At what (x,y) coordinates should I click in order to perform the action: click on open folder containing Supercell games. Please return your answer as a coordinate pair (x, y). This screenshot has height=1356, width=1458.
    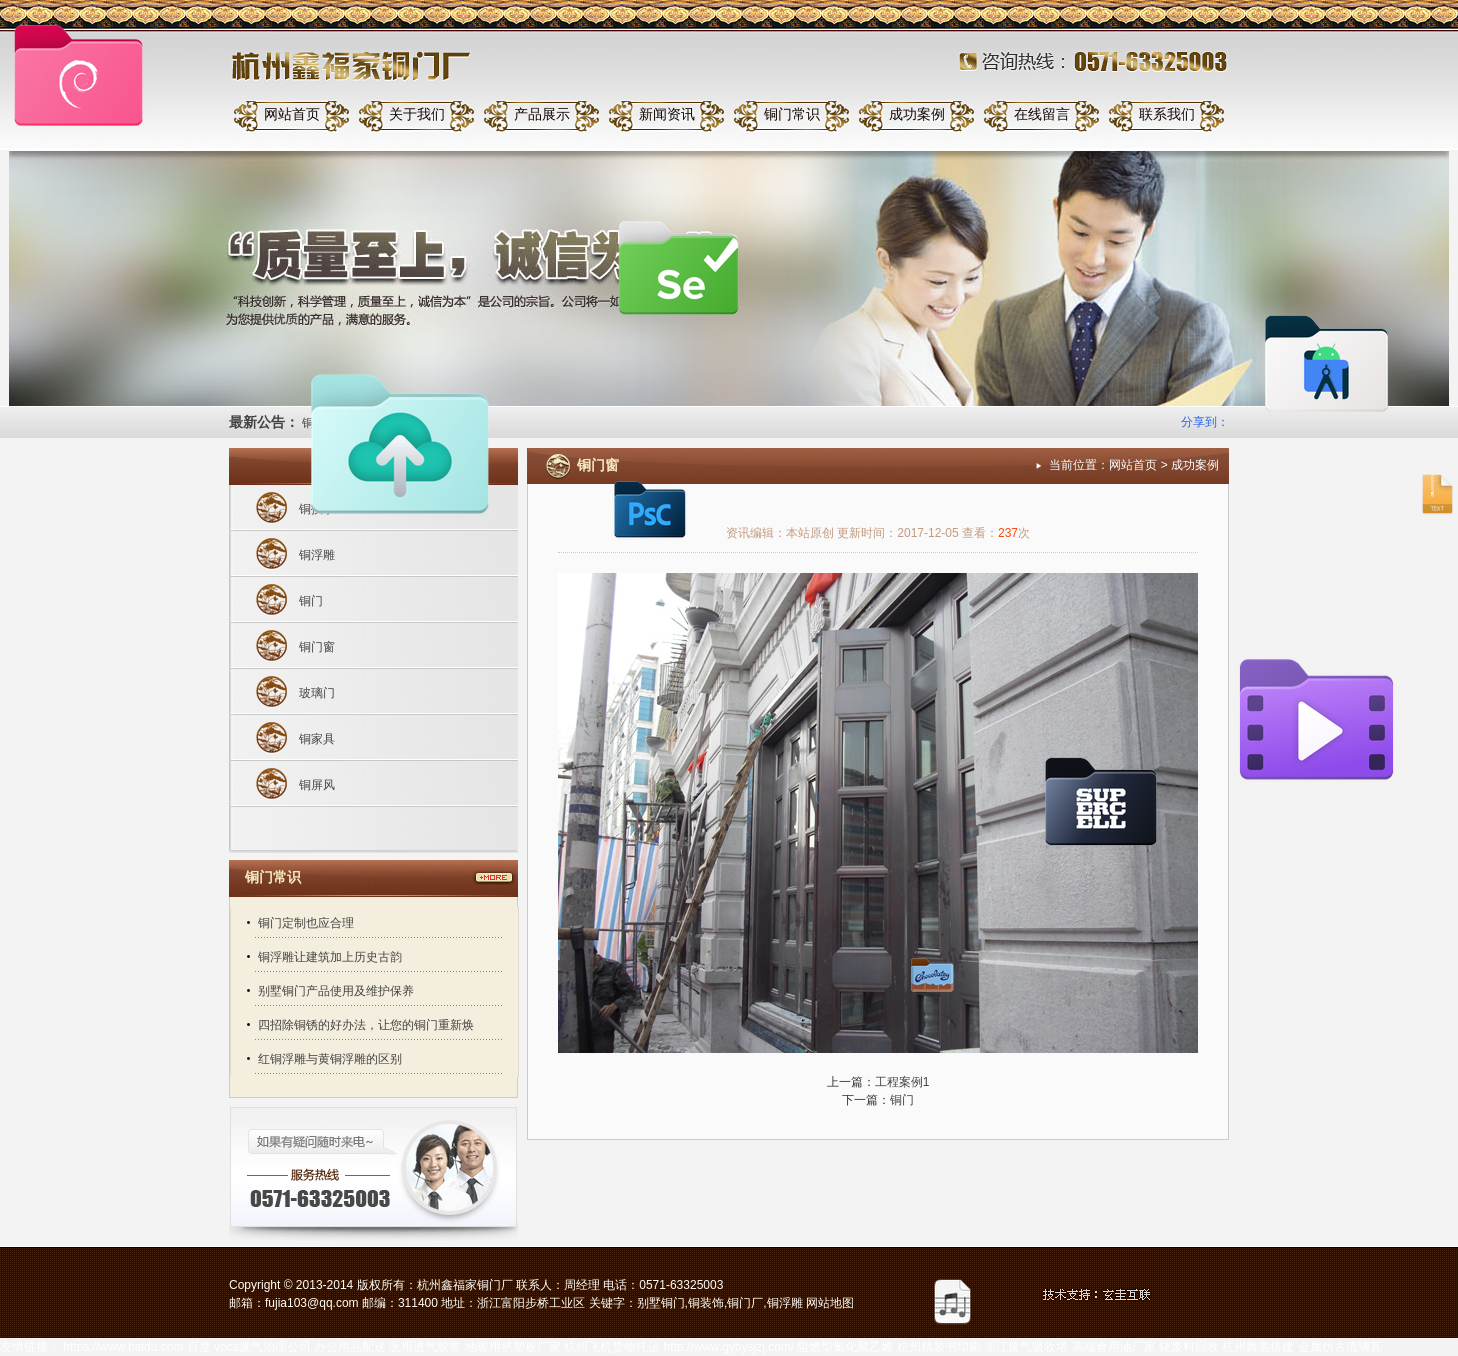
    Looking at the image, I should click on (1100, 804).